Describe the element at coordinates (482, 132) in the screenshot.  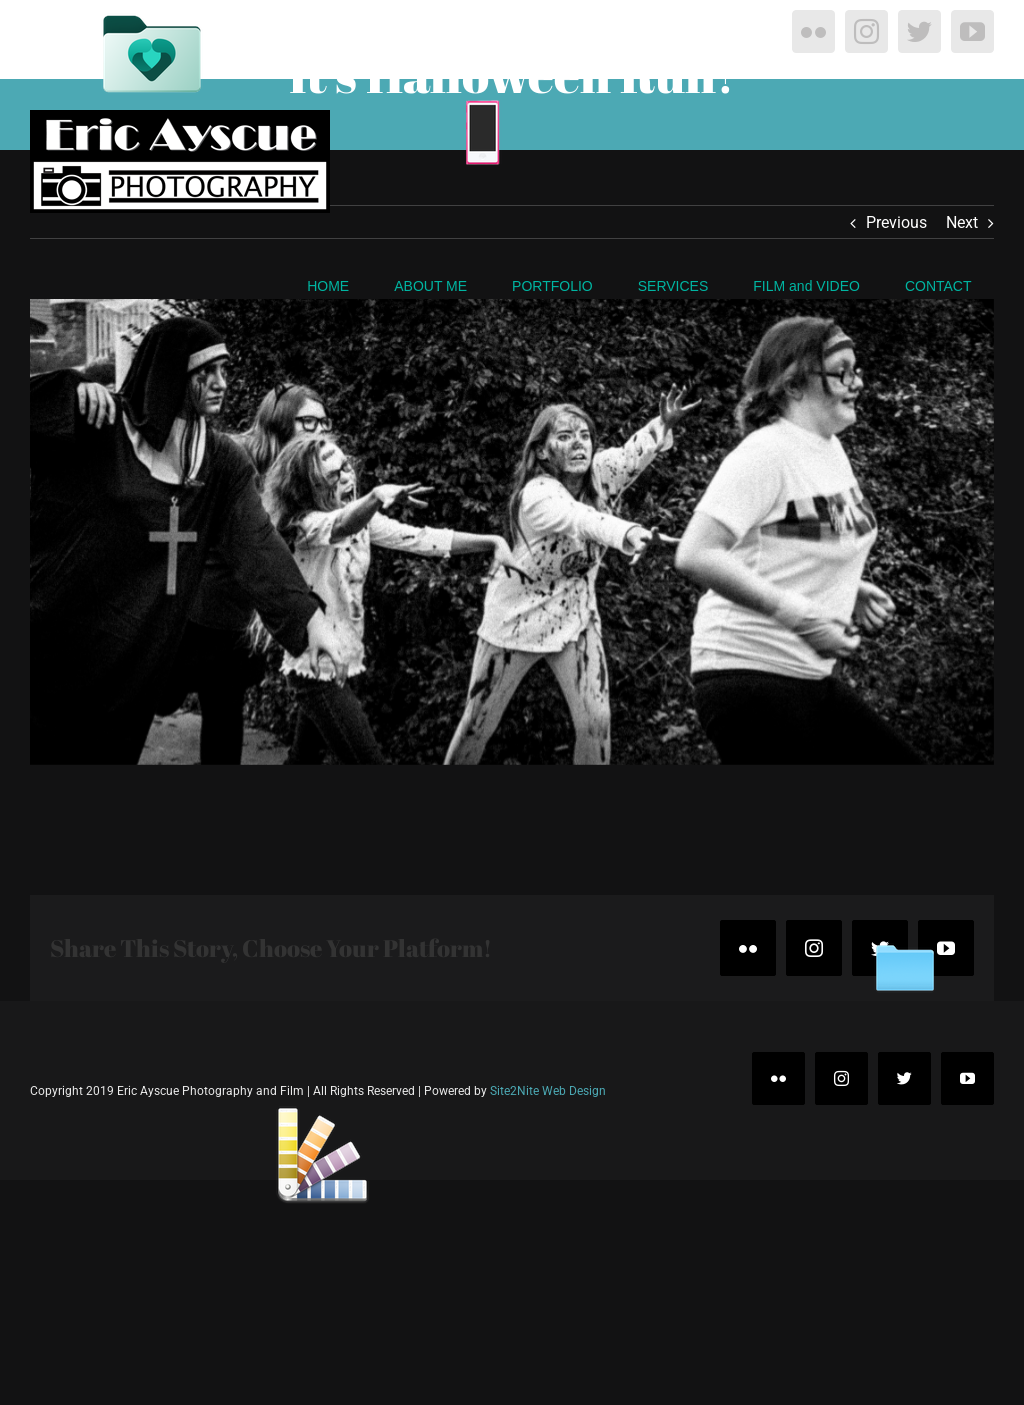
I see `iPod nano device in pink` at that location.